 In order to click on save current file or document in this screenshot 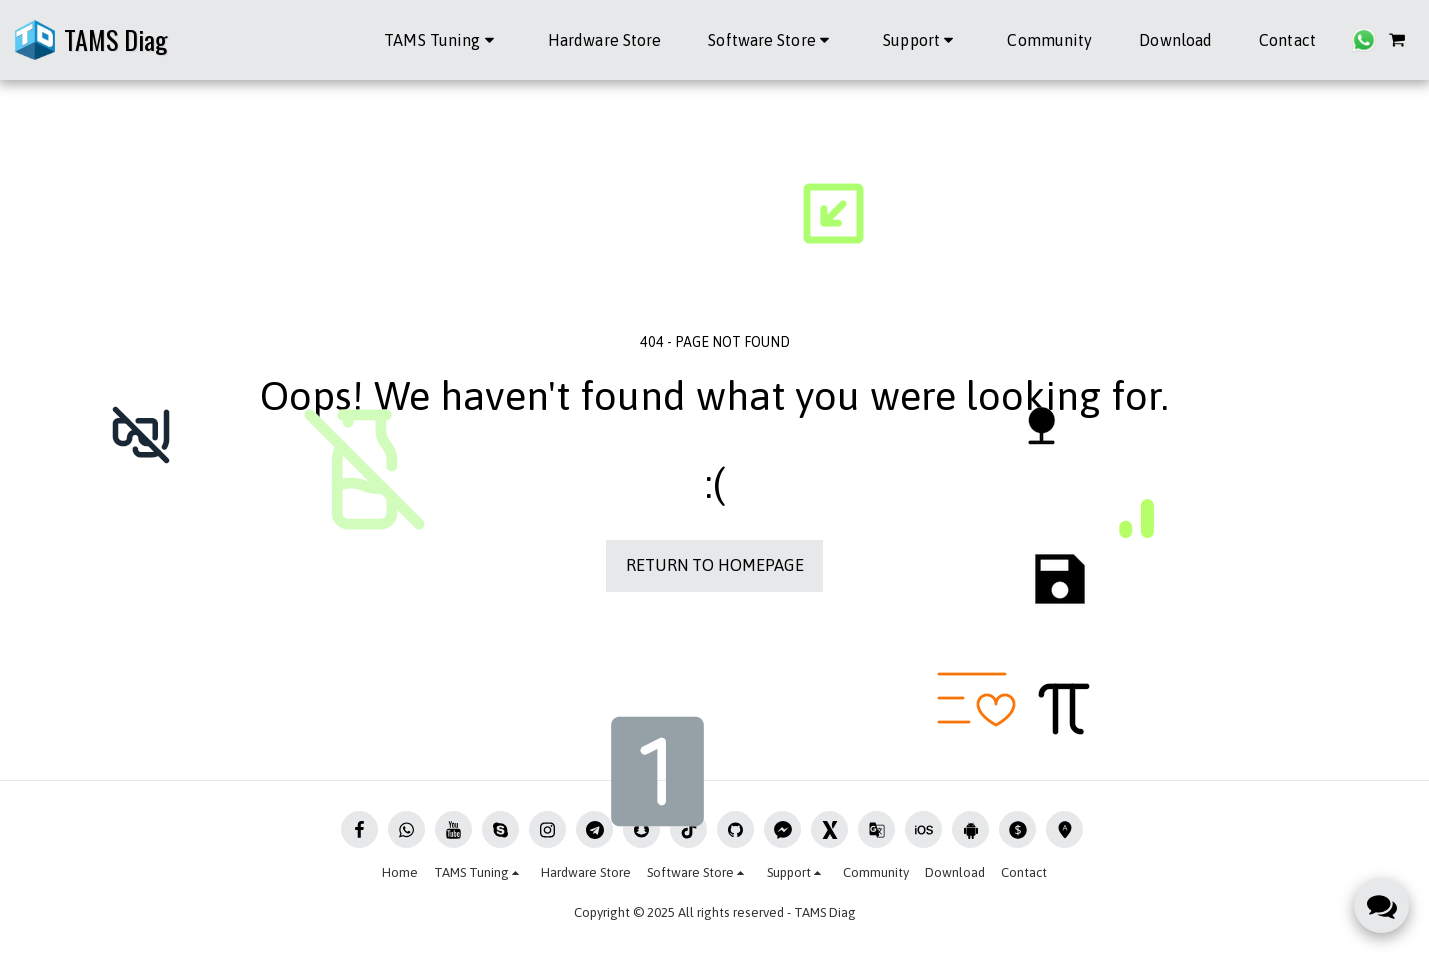, I will do `click(1060, 579)`.